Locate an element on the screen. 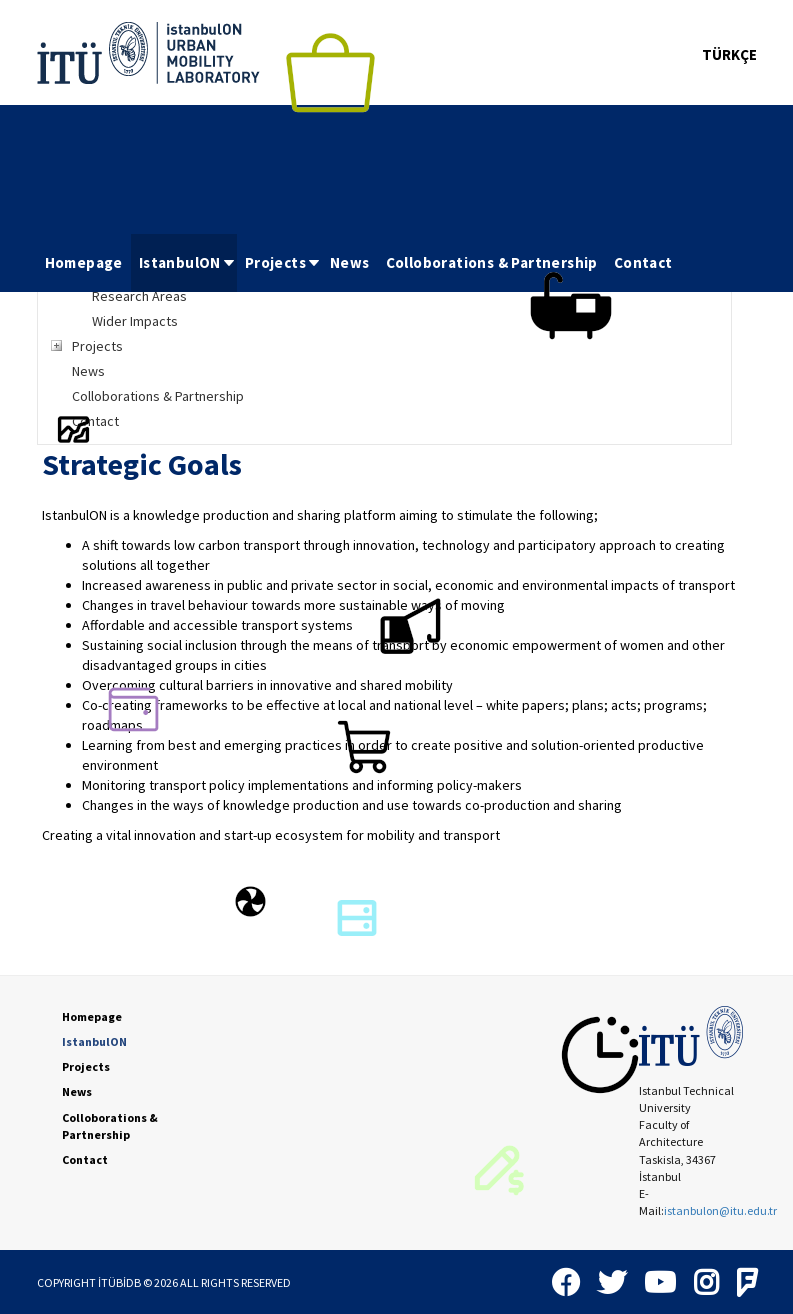 The height and width of the screenshot is (1314, 793). view your shopping bag is located at coordinates (330, 77).